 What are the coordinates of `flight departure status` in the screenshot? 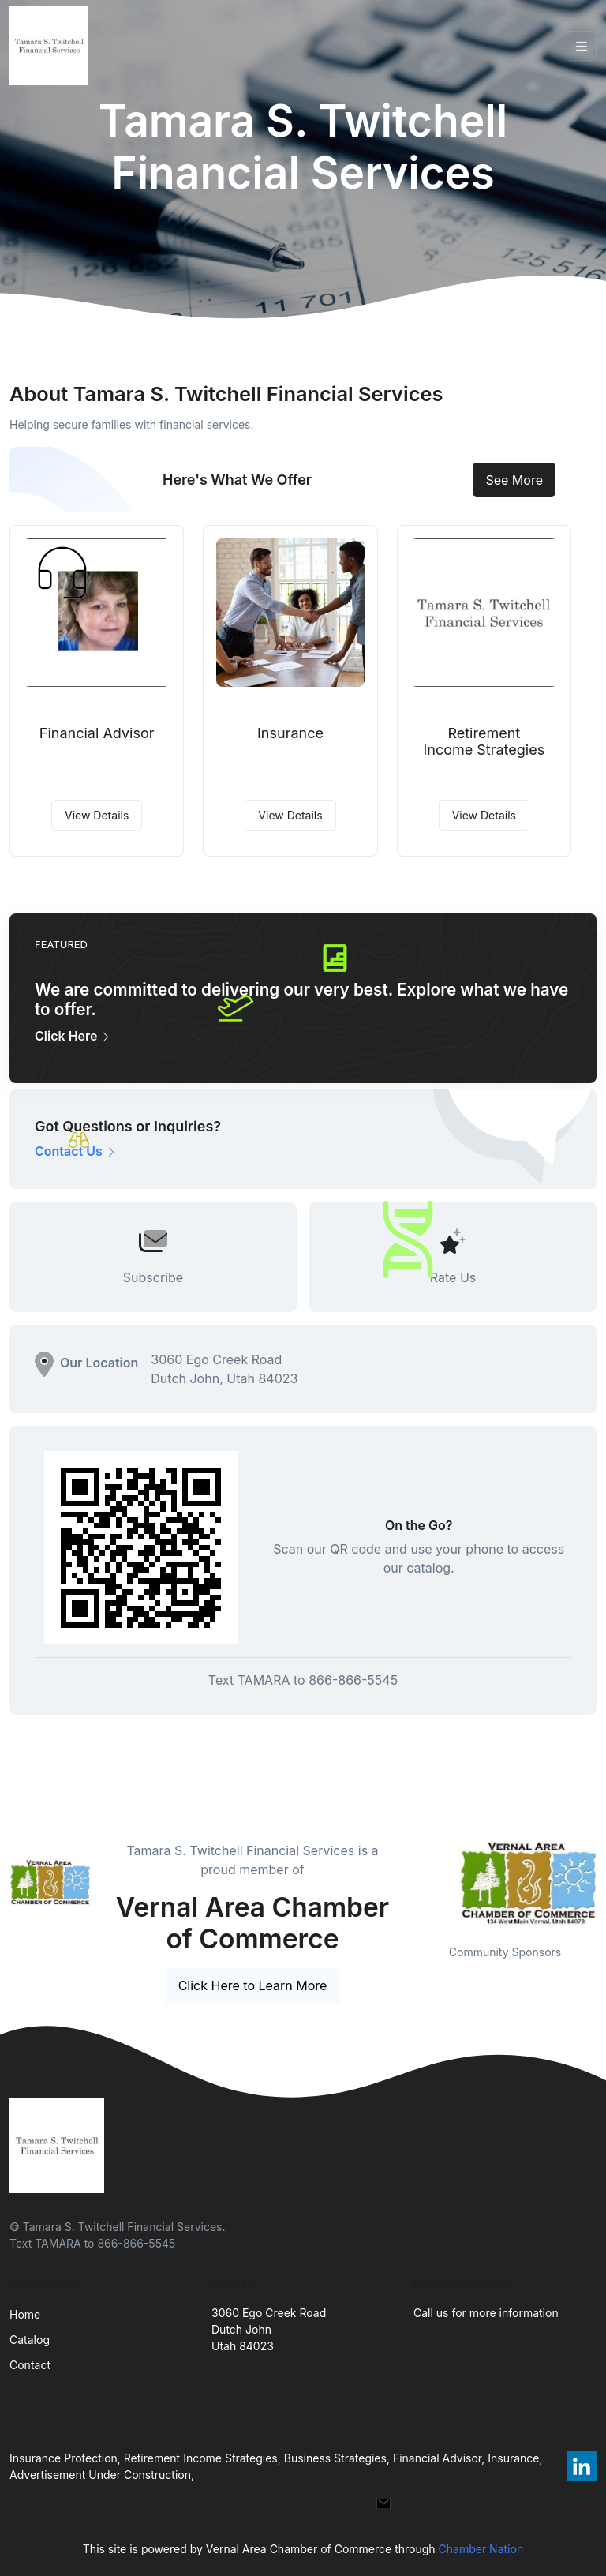 It's located at (235, 1007).